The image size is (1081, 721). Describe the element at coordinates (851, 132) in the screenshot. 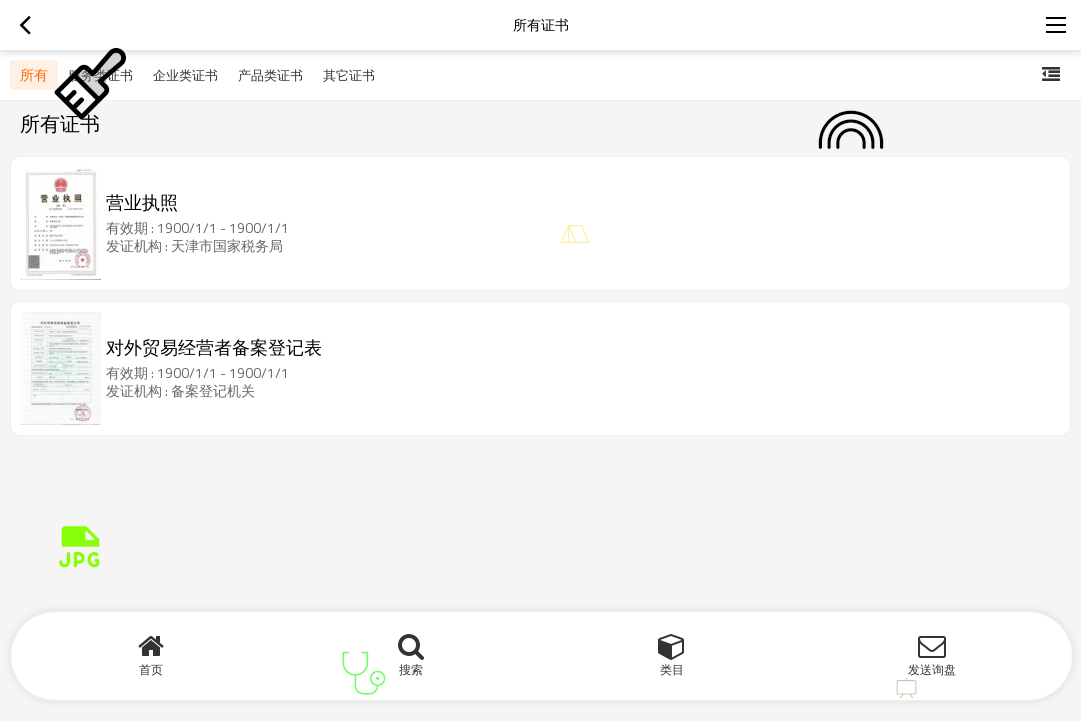

I see `indicates pride or LGBTQ+ related content` at that location.